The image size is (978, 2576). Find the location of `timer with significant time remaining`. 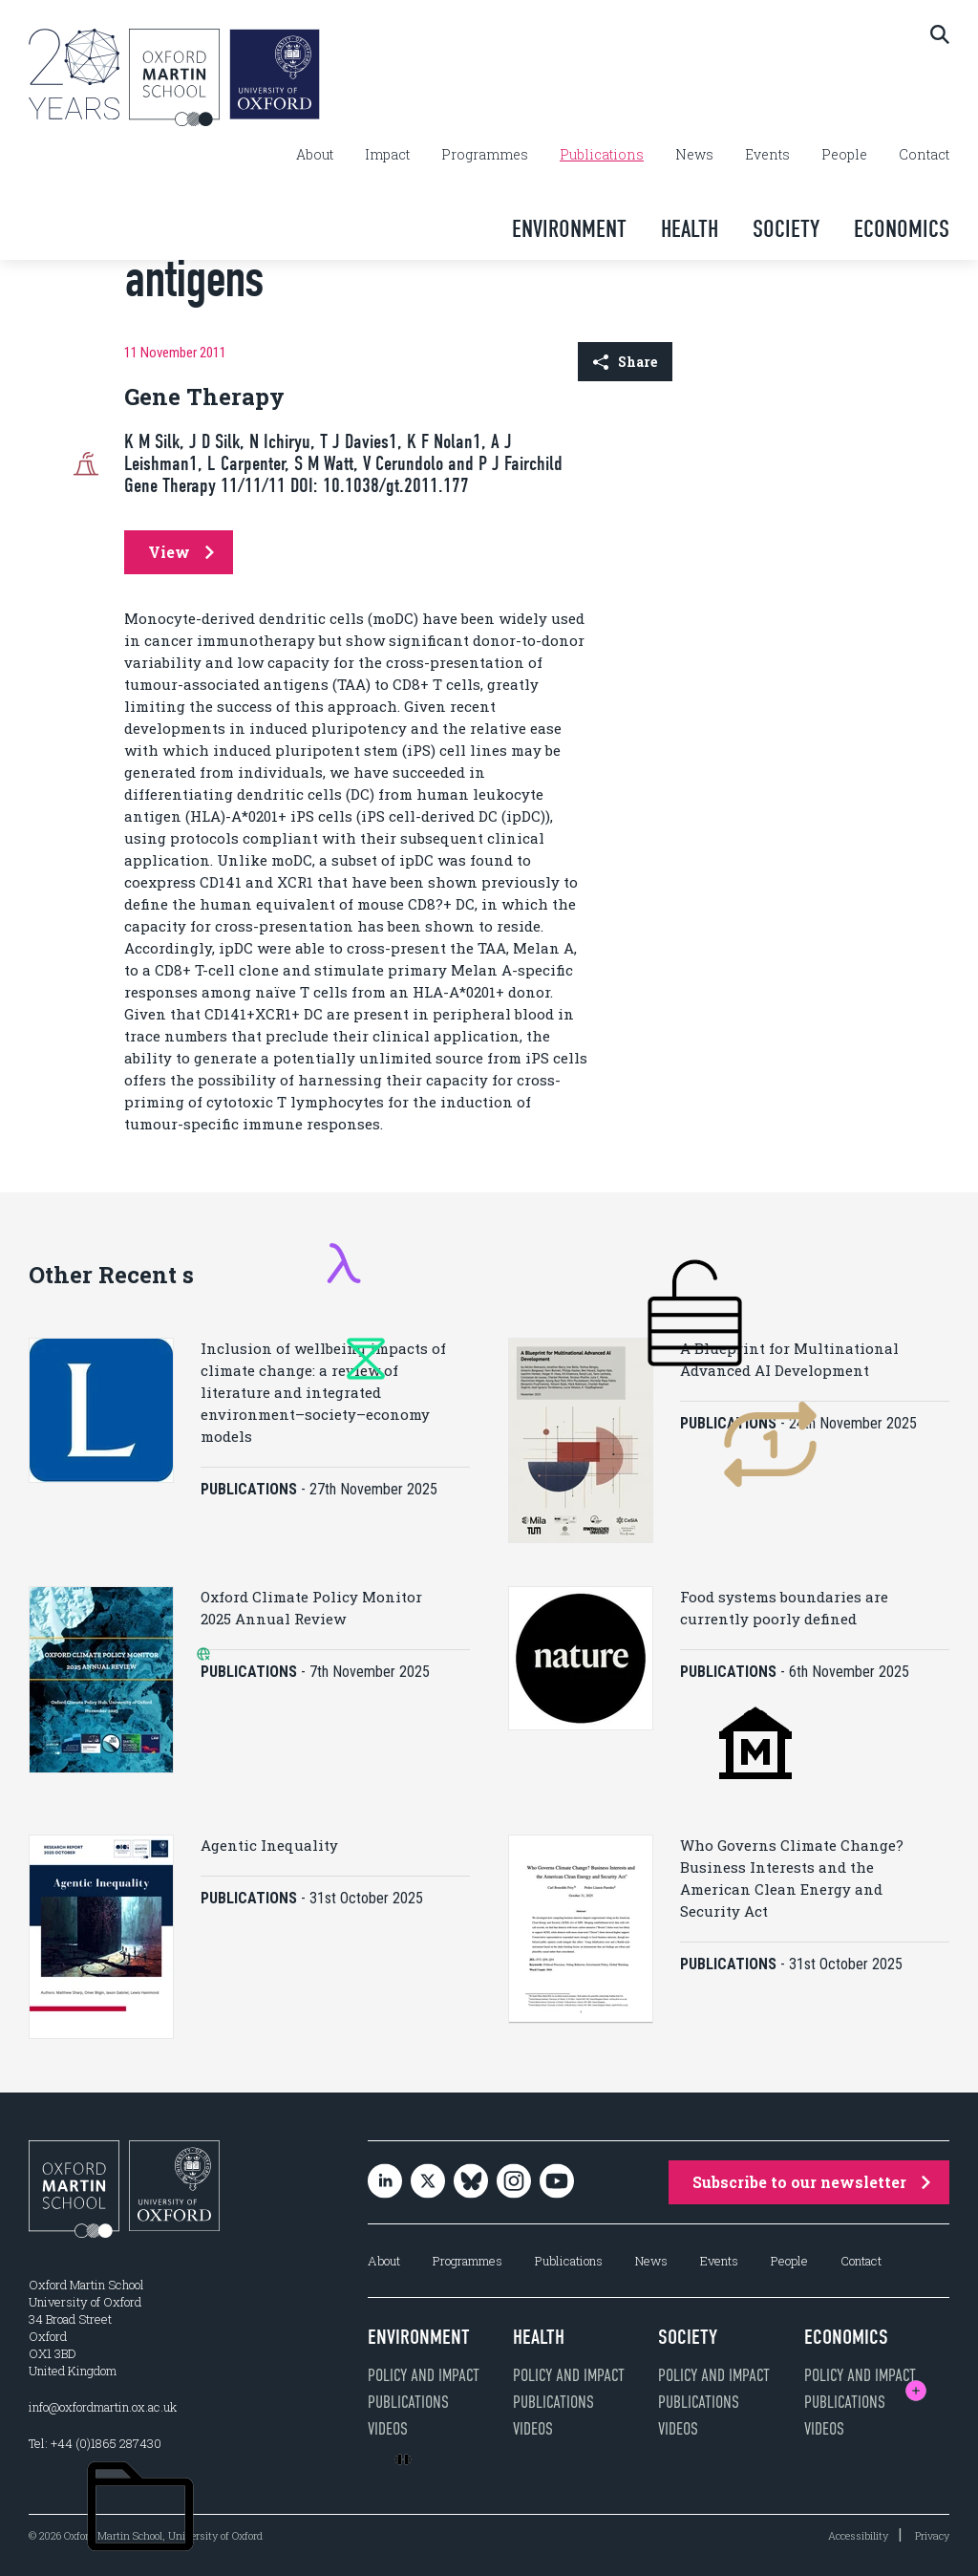

timer with significant time remaining is located at coordinates (366, 1359).